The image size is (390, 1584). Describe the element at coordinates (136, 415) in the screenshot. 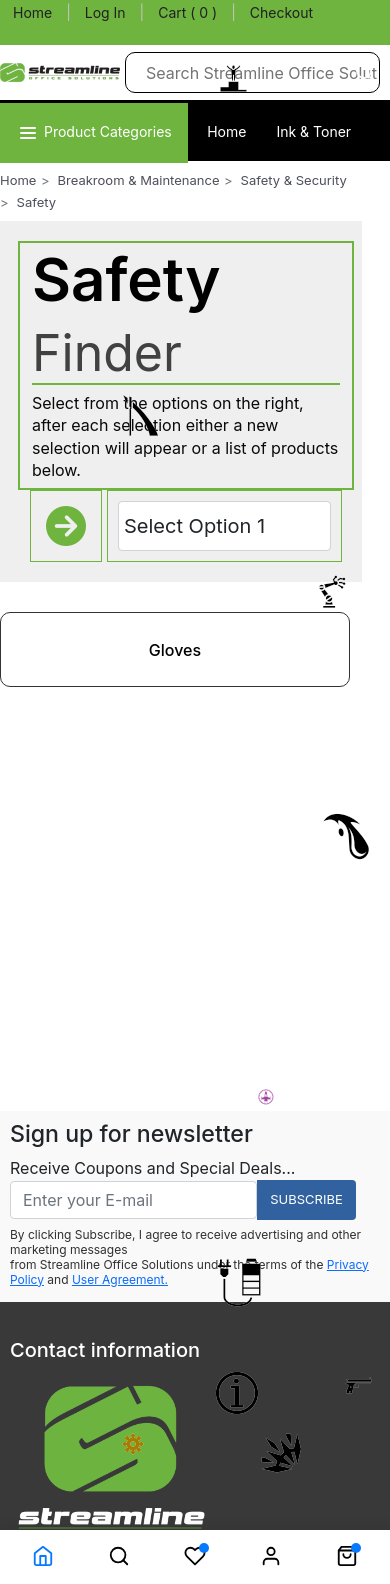

I see `equip or select bow weapon` at that location.